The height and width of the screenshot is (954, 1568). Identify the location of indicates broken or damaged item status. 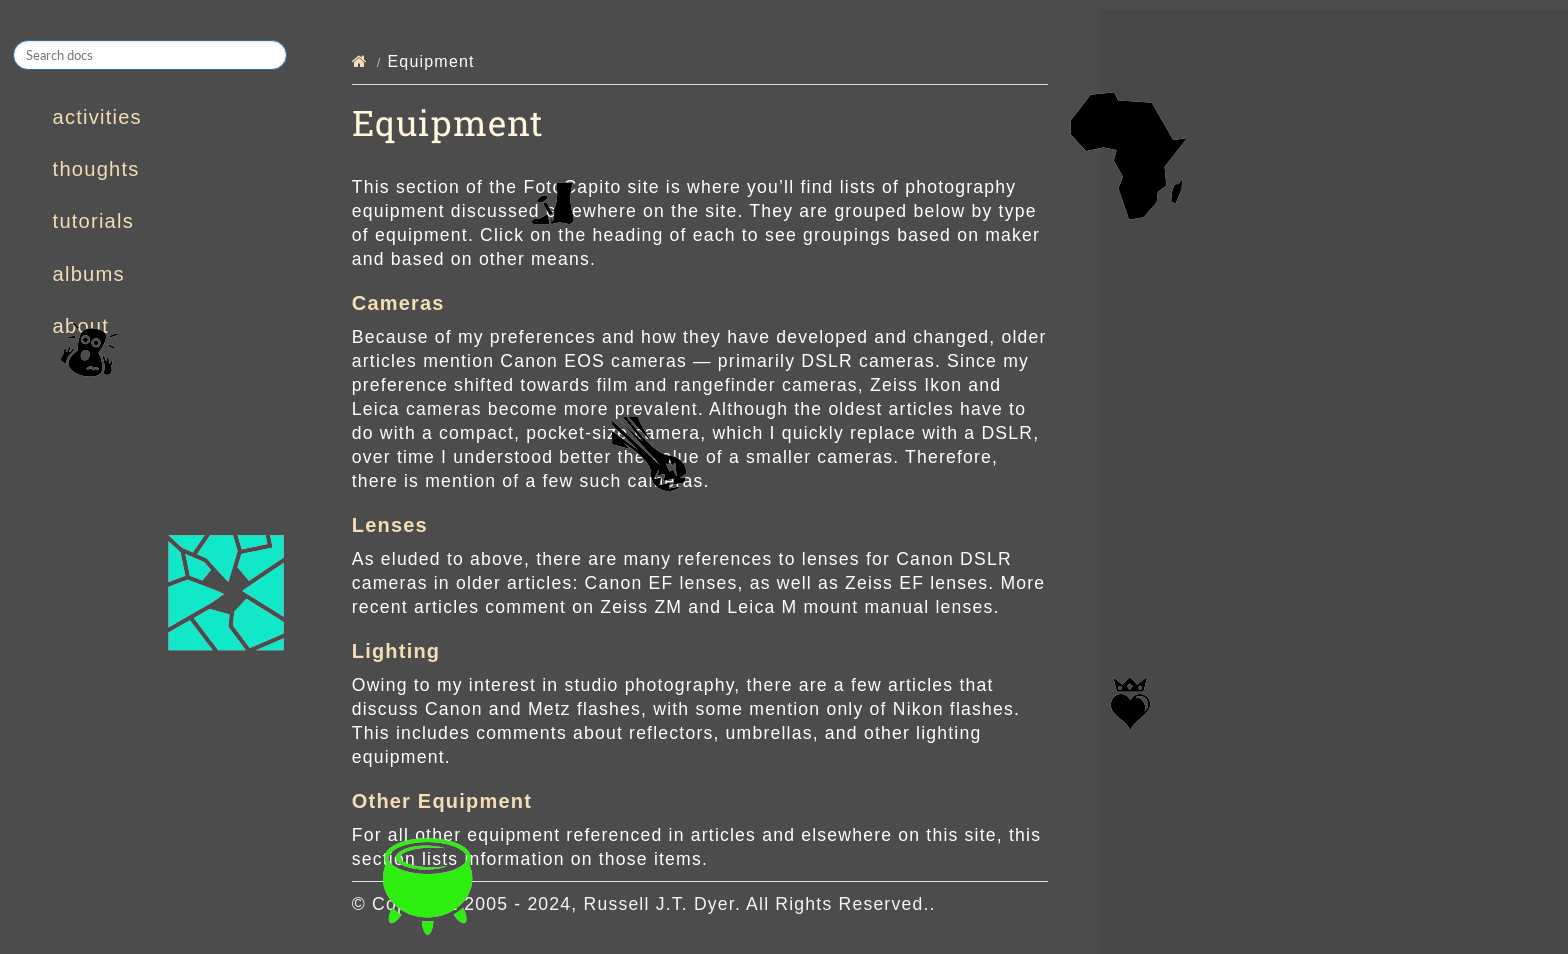
(226, 593).